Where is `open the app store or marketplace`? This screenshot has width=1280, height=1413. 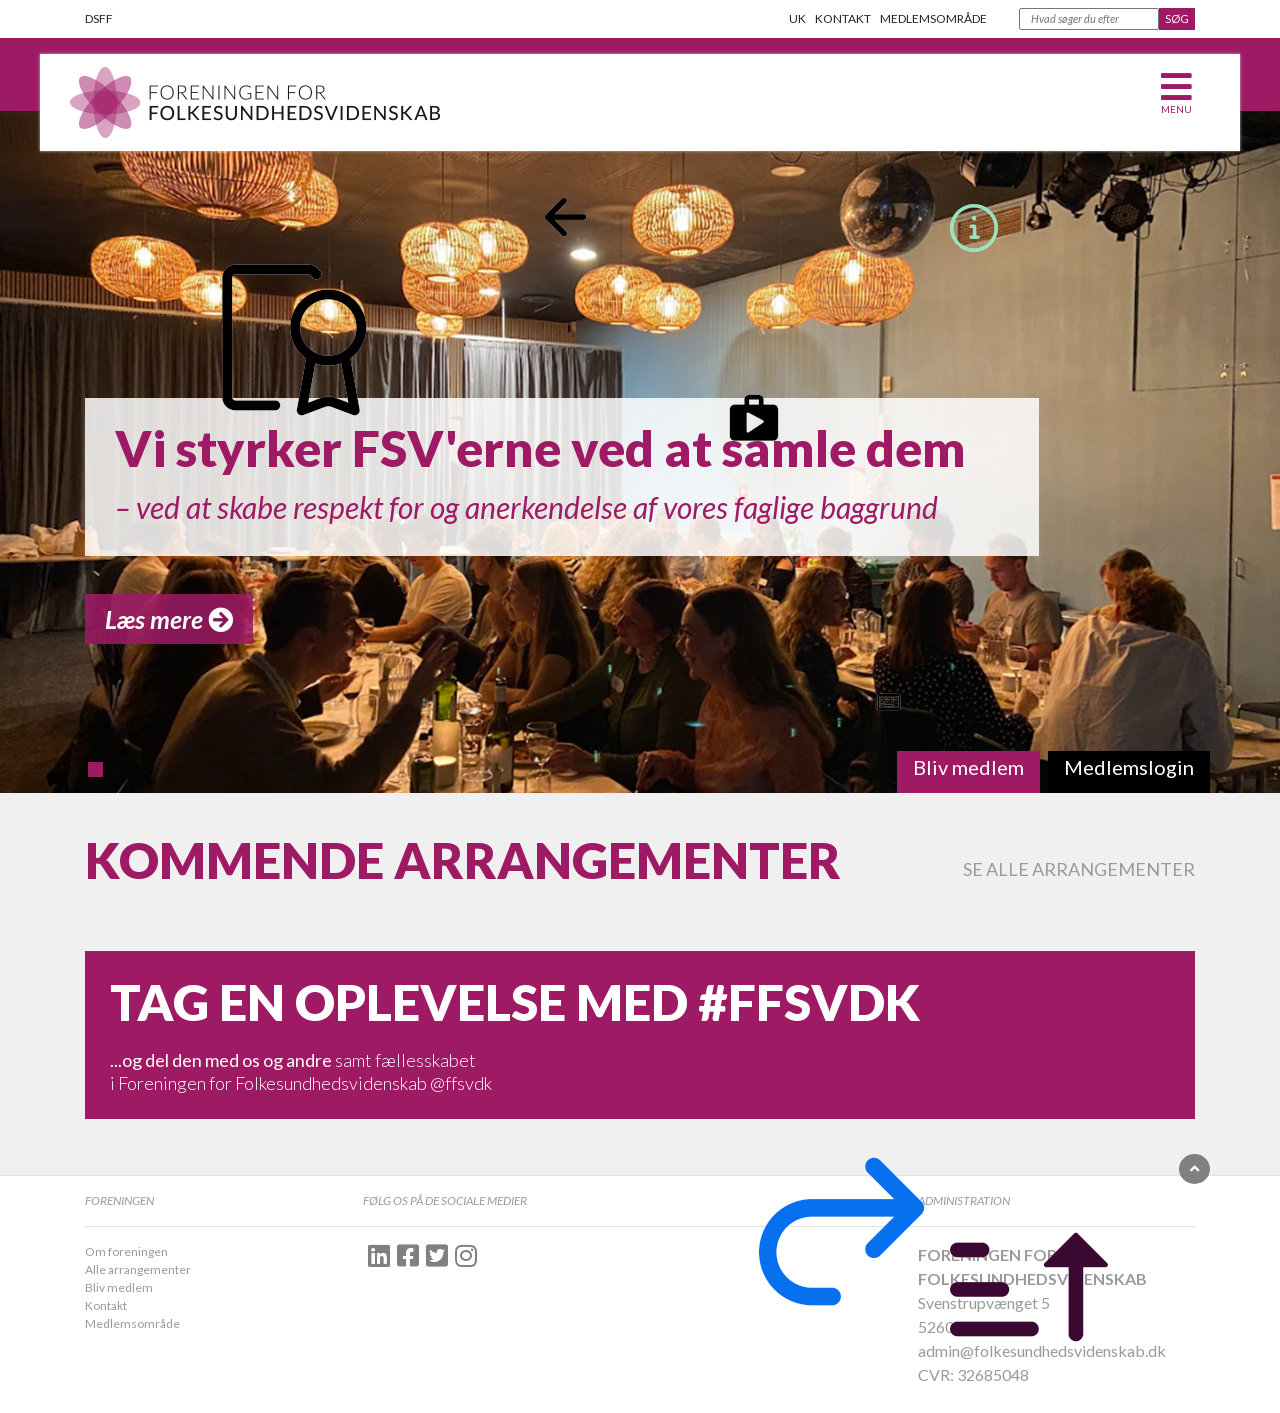 open the app store or marketplace is located at coordinates (754, 419).